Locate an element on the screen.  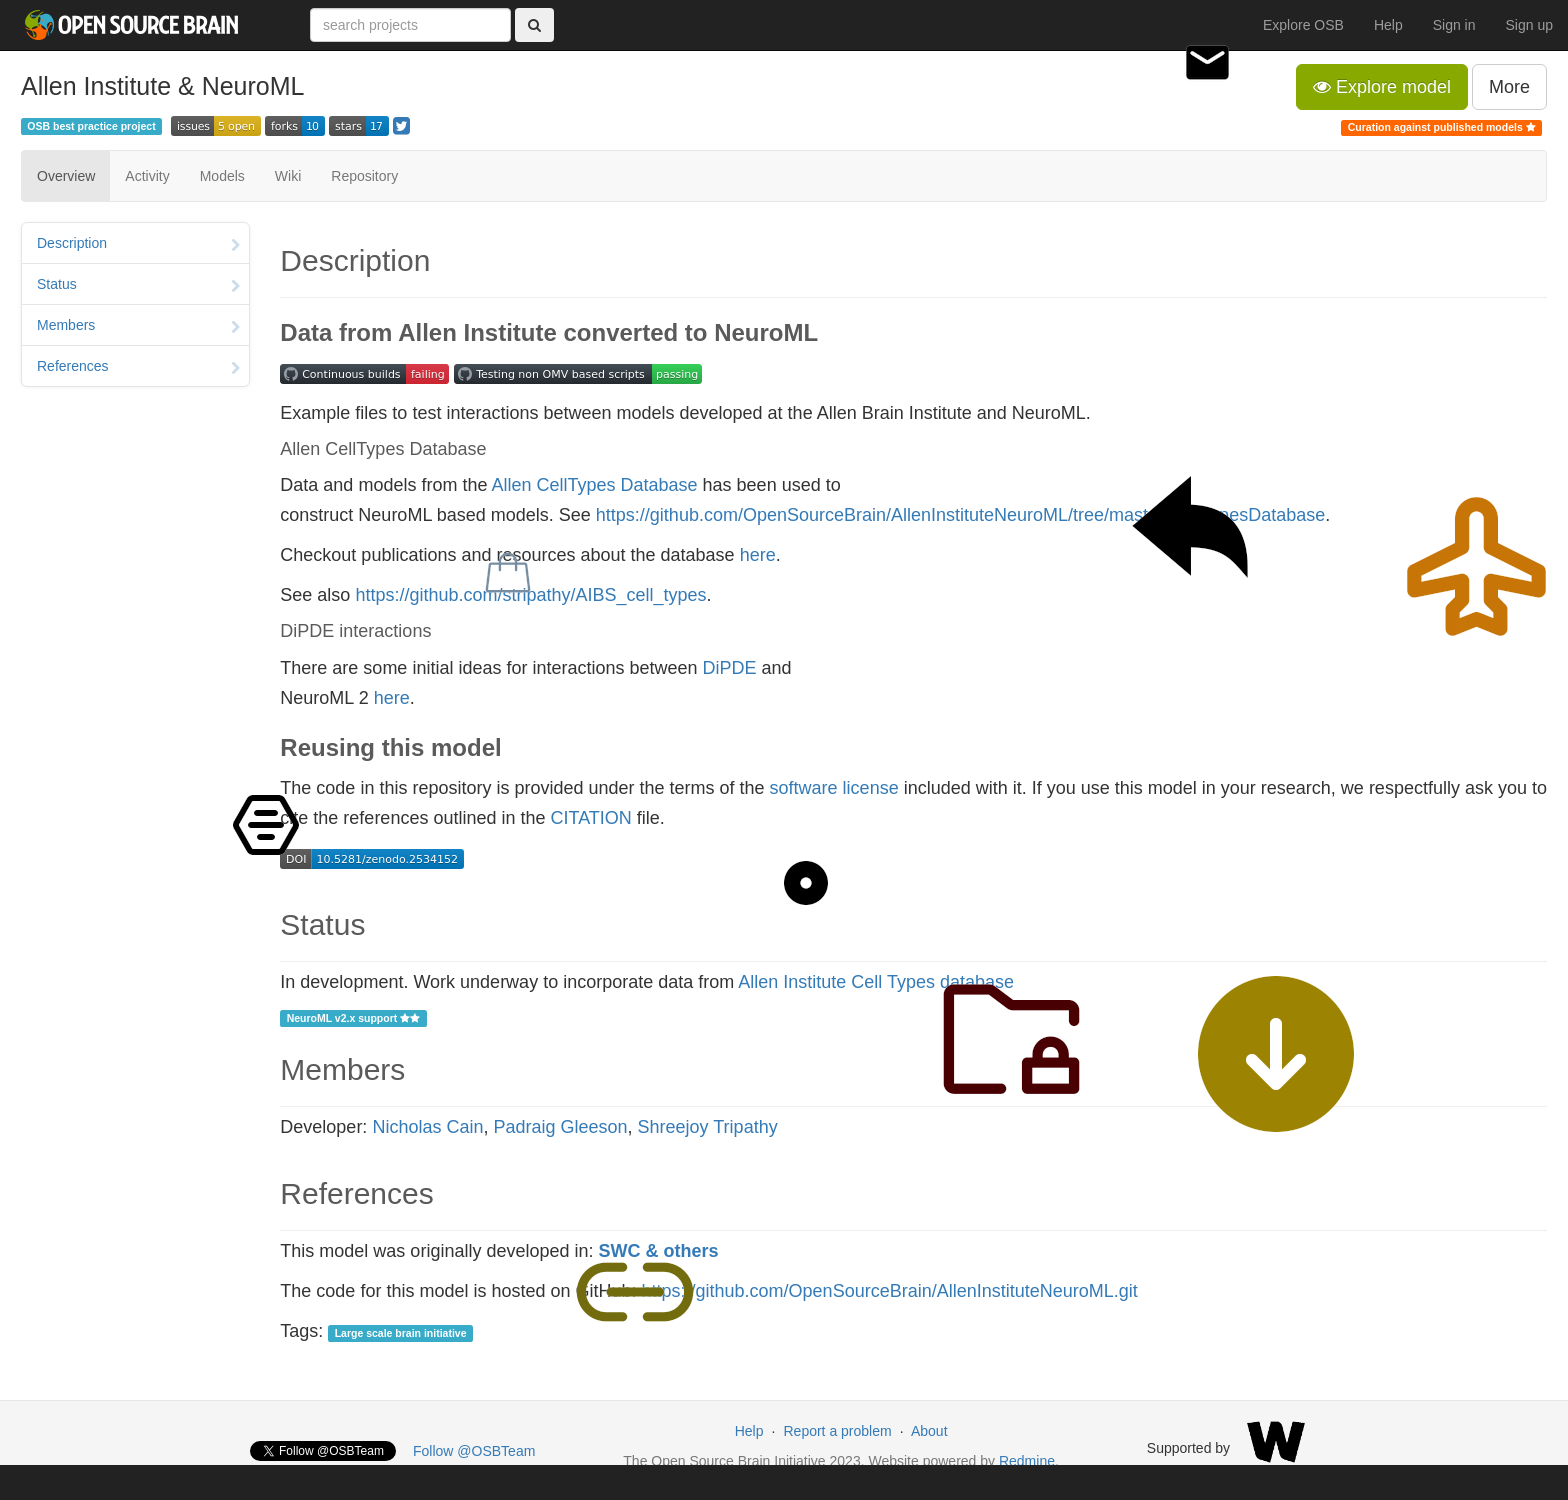
open your inbox or email messages is located at coordinates (1207, 62).